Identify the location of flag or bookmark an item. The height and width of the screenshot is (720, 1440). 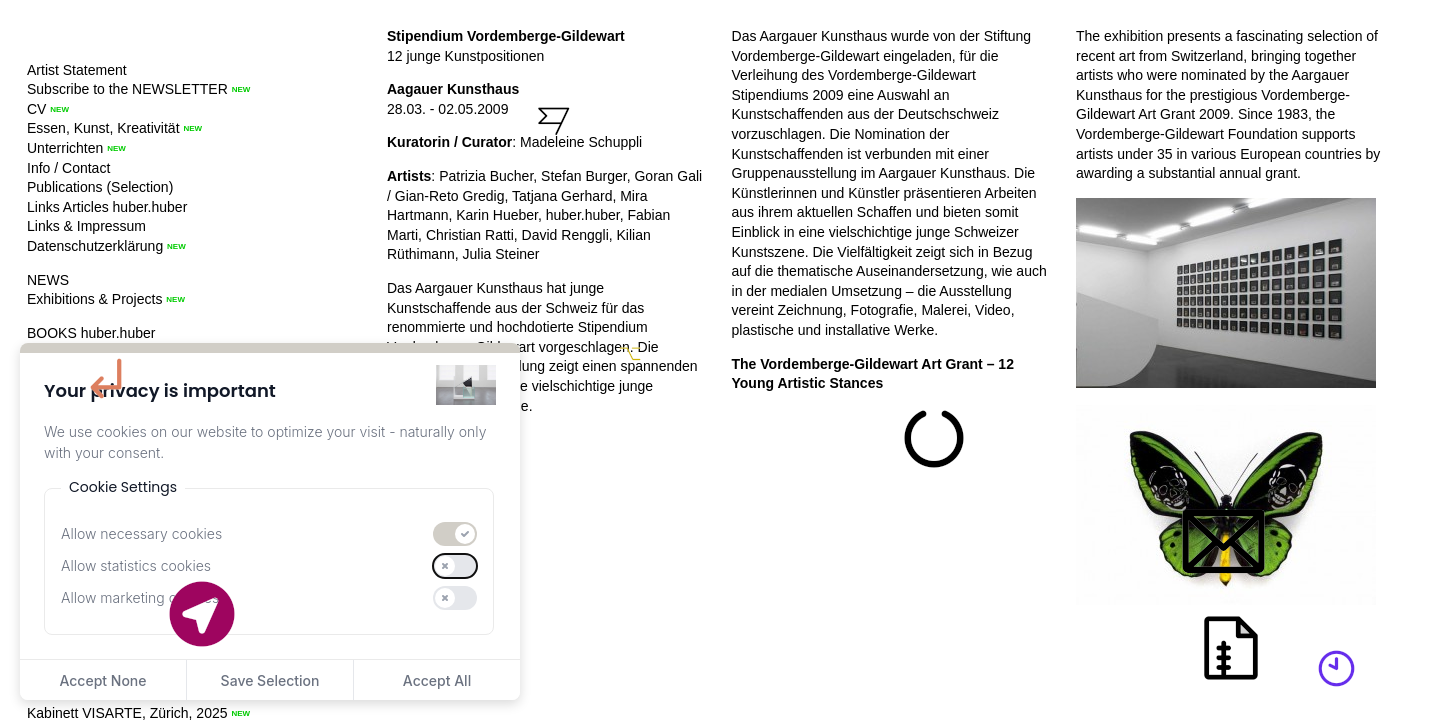
(552, 119).